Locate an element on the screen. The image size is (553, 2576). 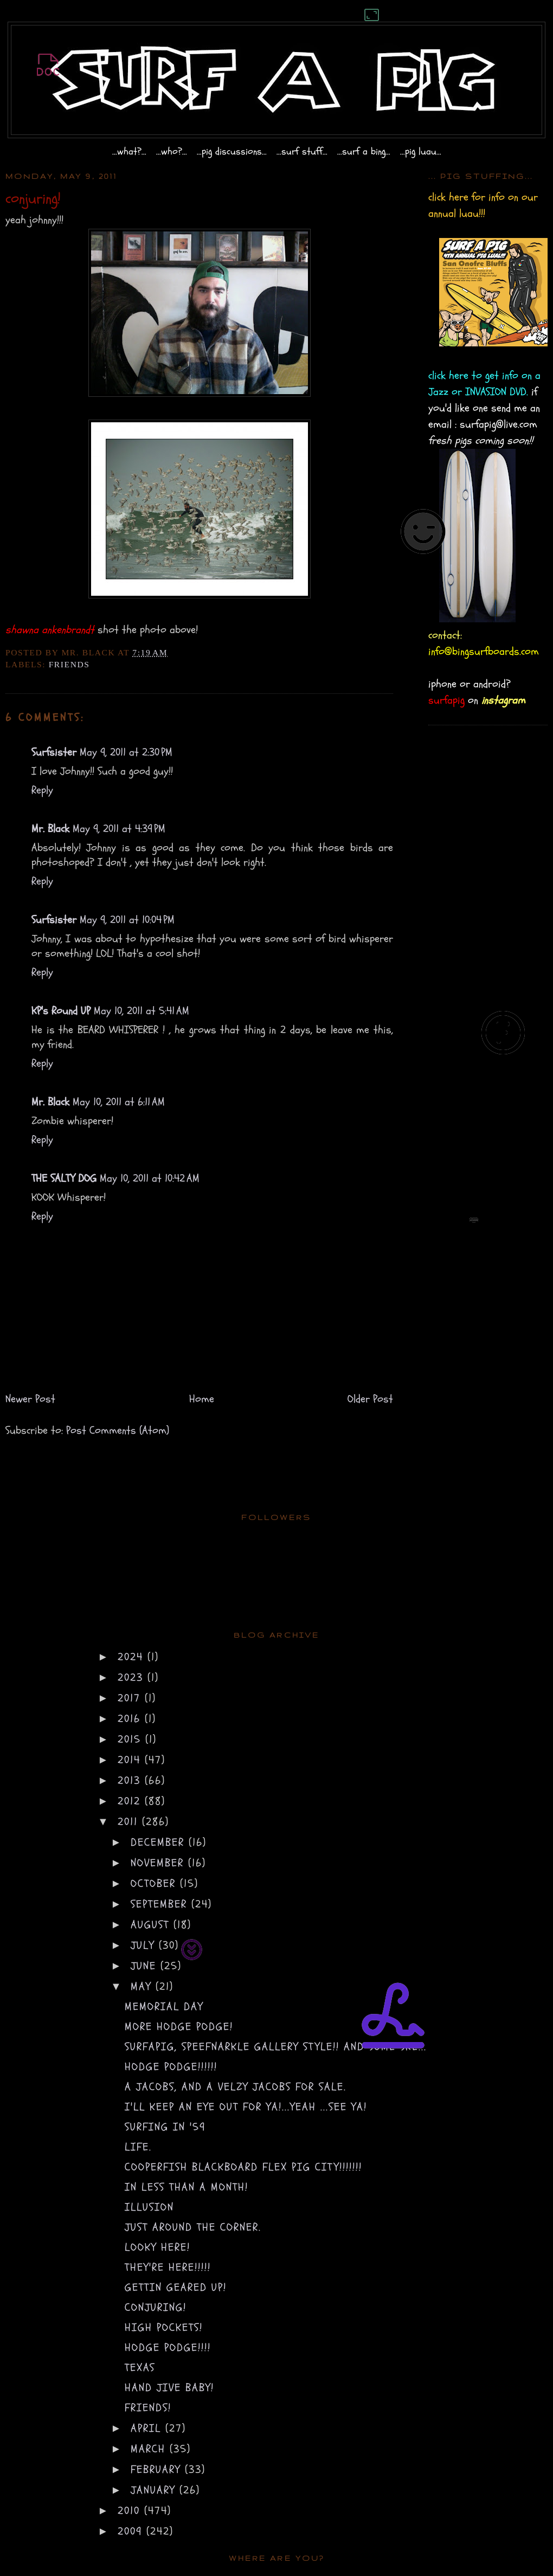
open a document file is located at coordinates (48, 66).